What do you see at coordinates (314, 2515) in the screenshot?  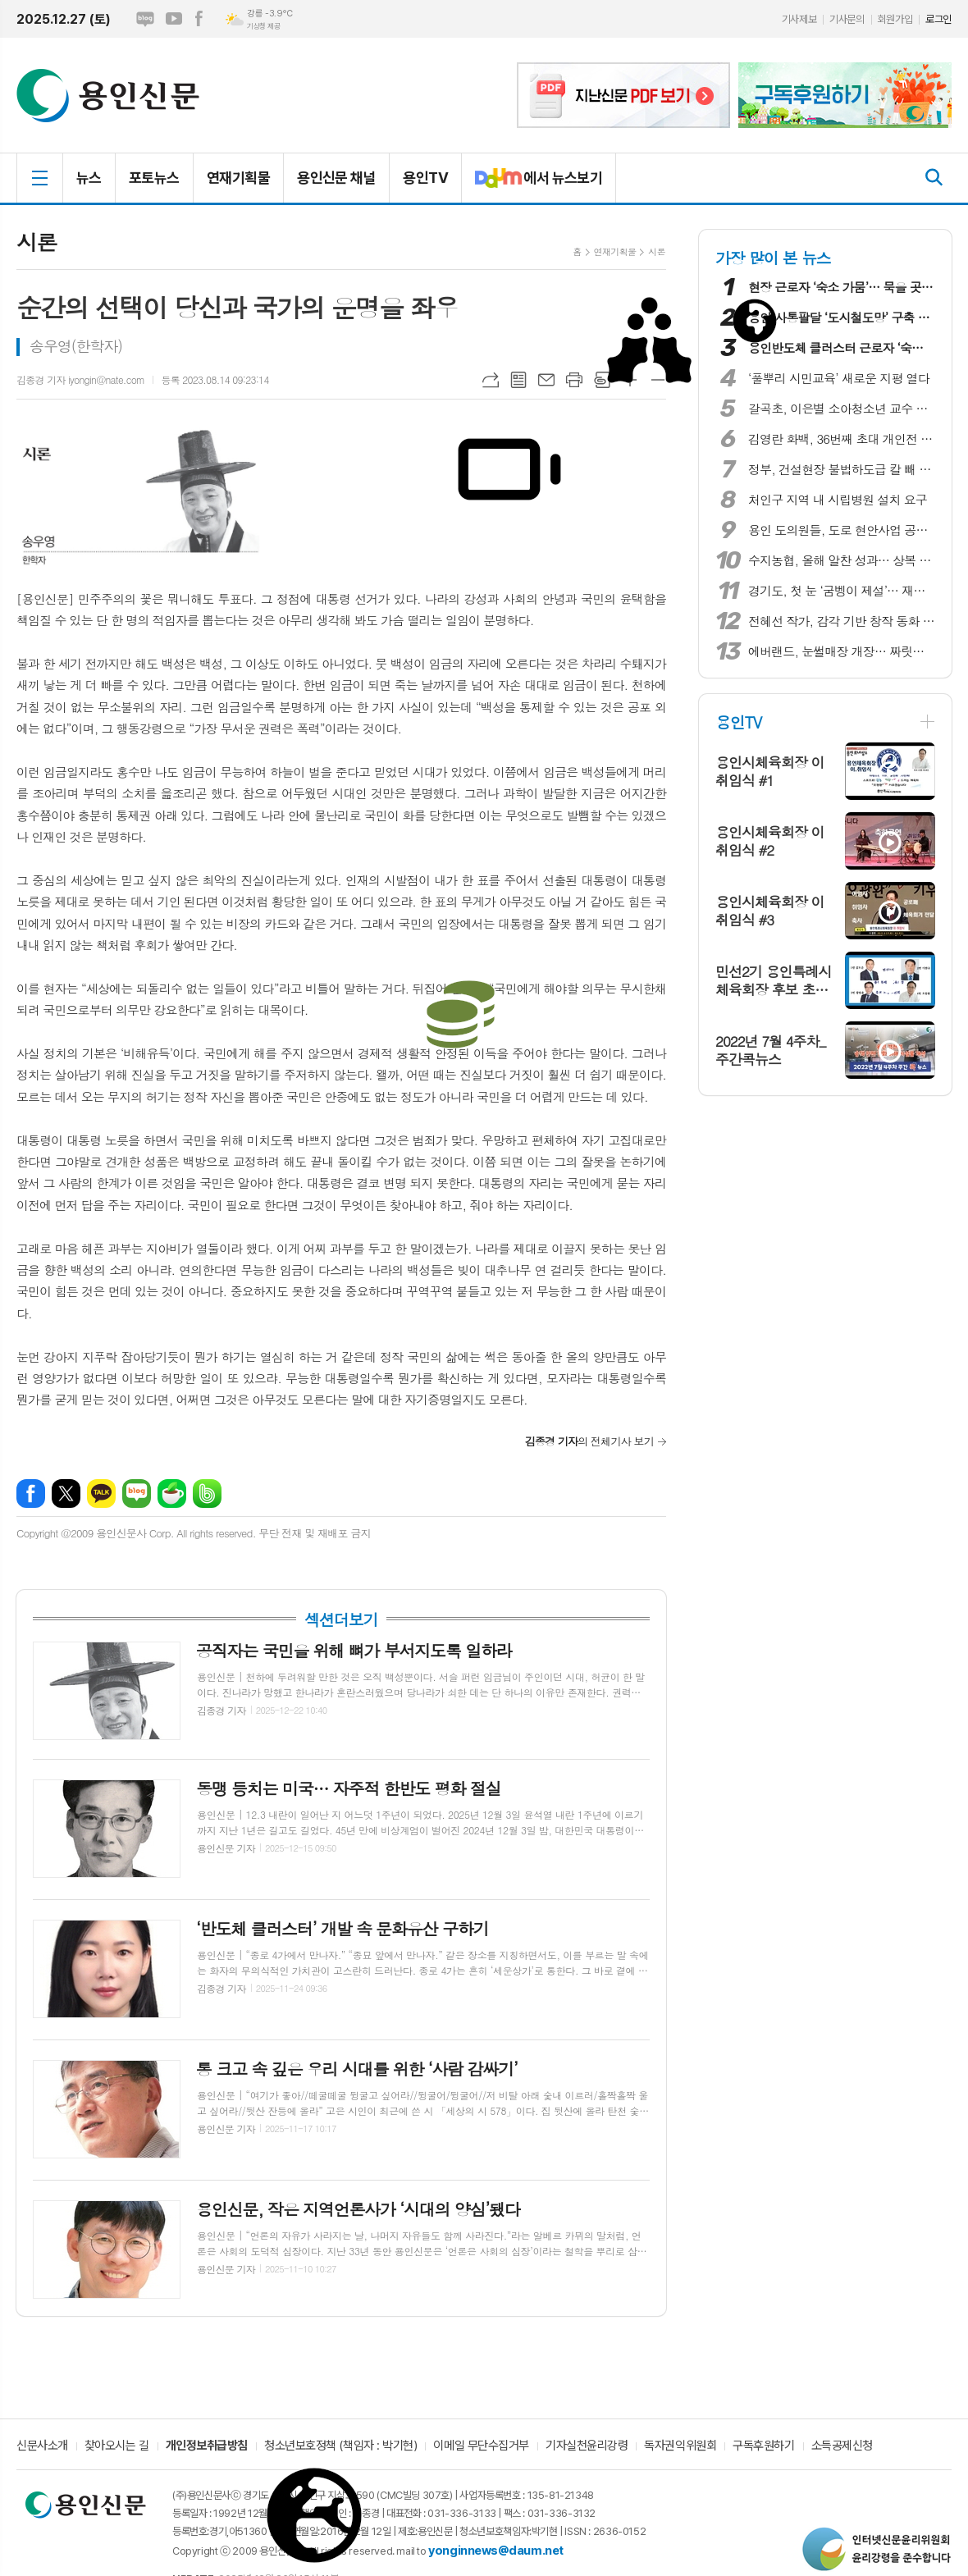 I see `select europe as your region` at bounding box center [314, 2515].